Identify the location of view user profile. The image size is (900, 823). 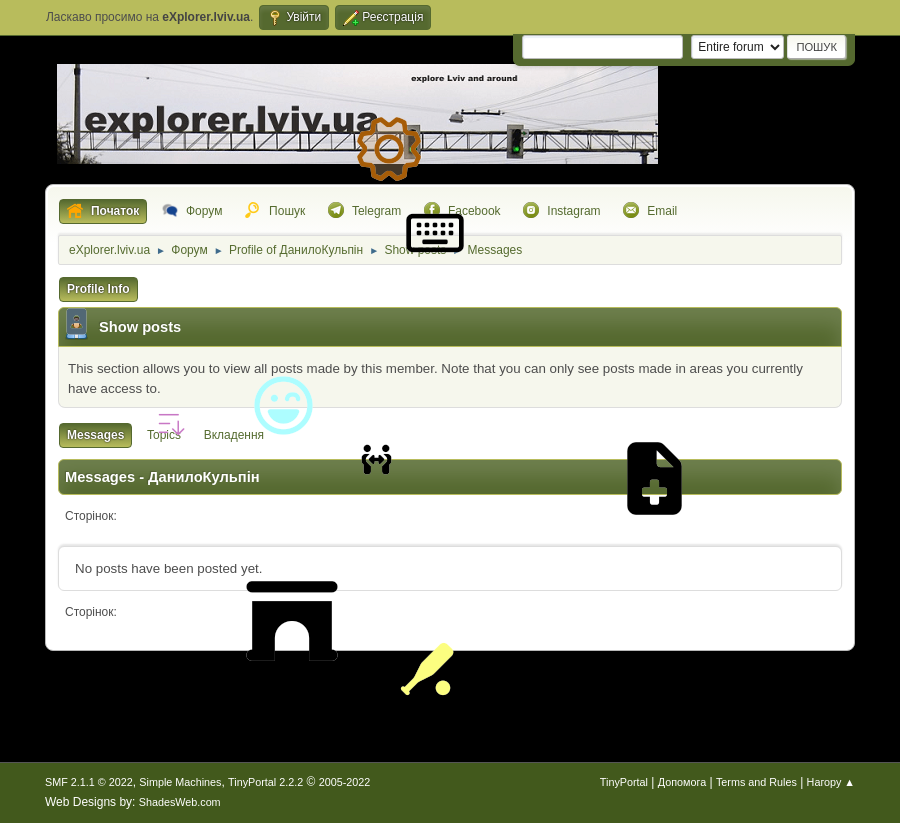
(76, 321).